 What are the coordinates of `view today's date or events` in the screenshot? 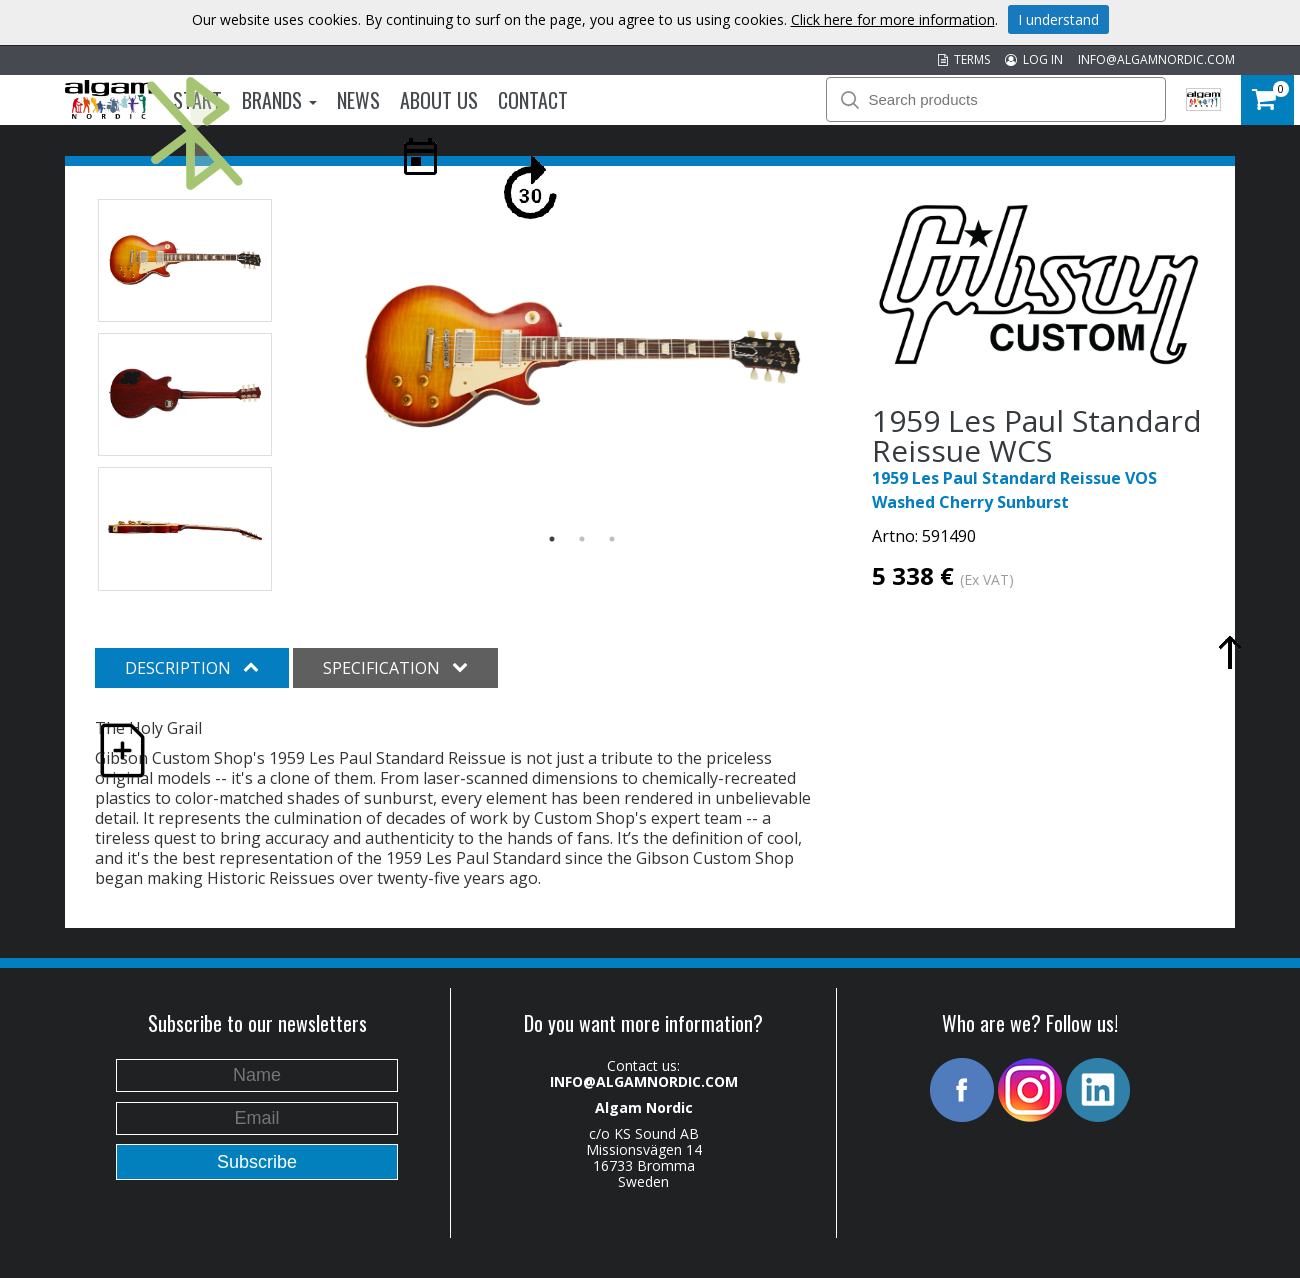 It's located at (420, 158).